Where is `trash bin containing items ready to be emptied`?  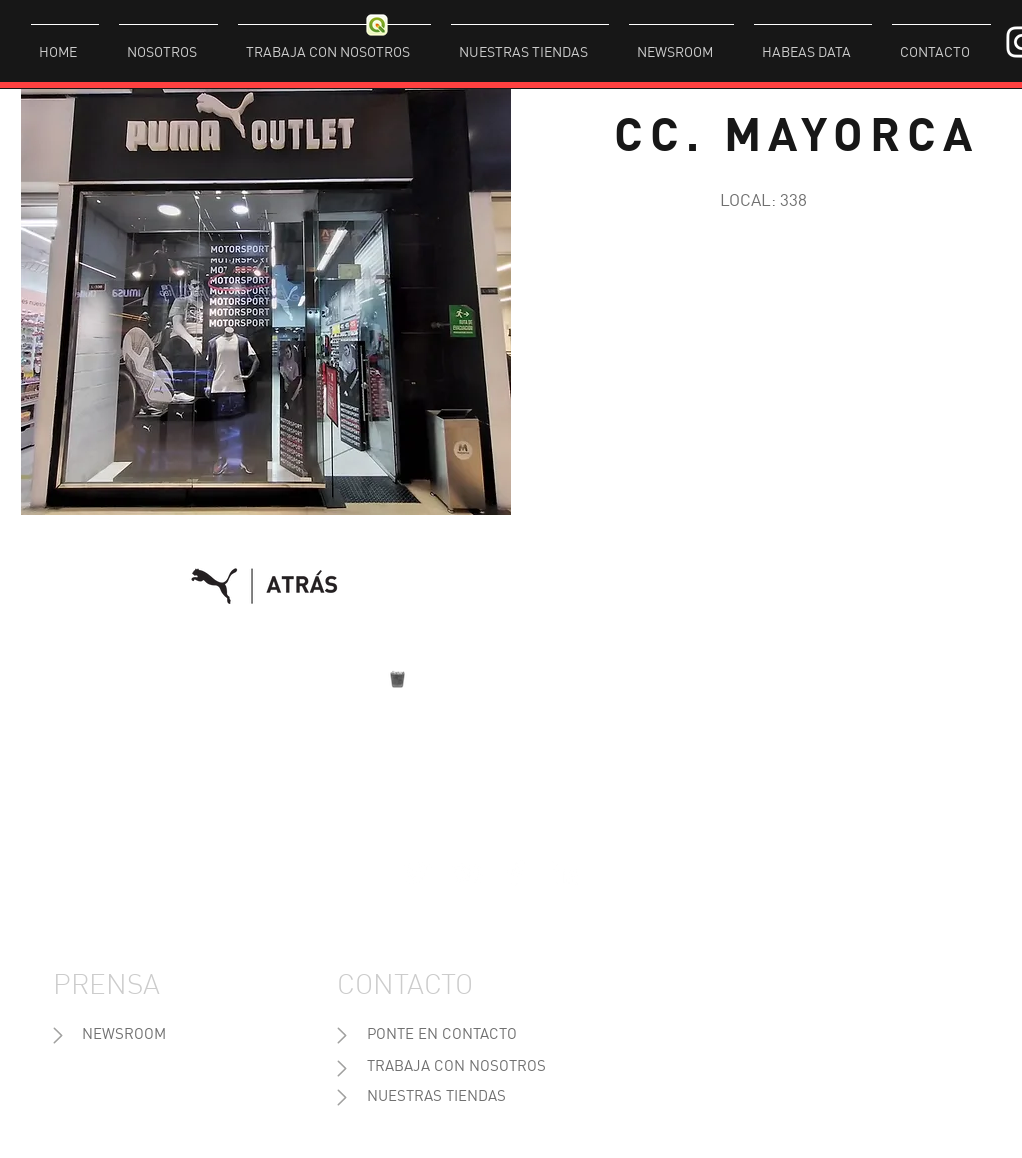 trash bin containing items ready to be emptied is located at coordinates (397, 679).